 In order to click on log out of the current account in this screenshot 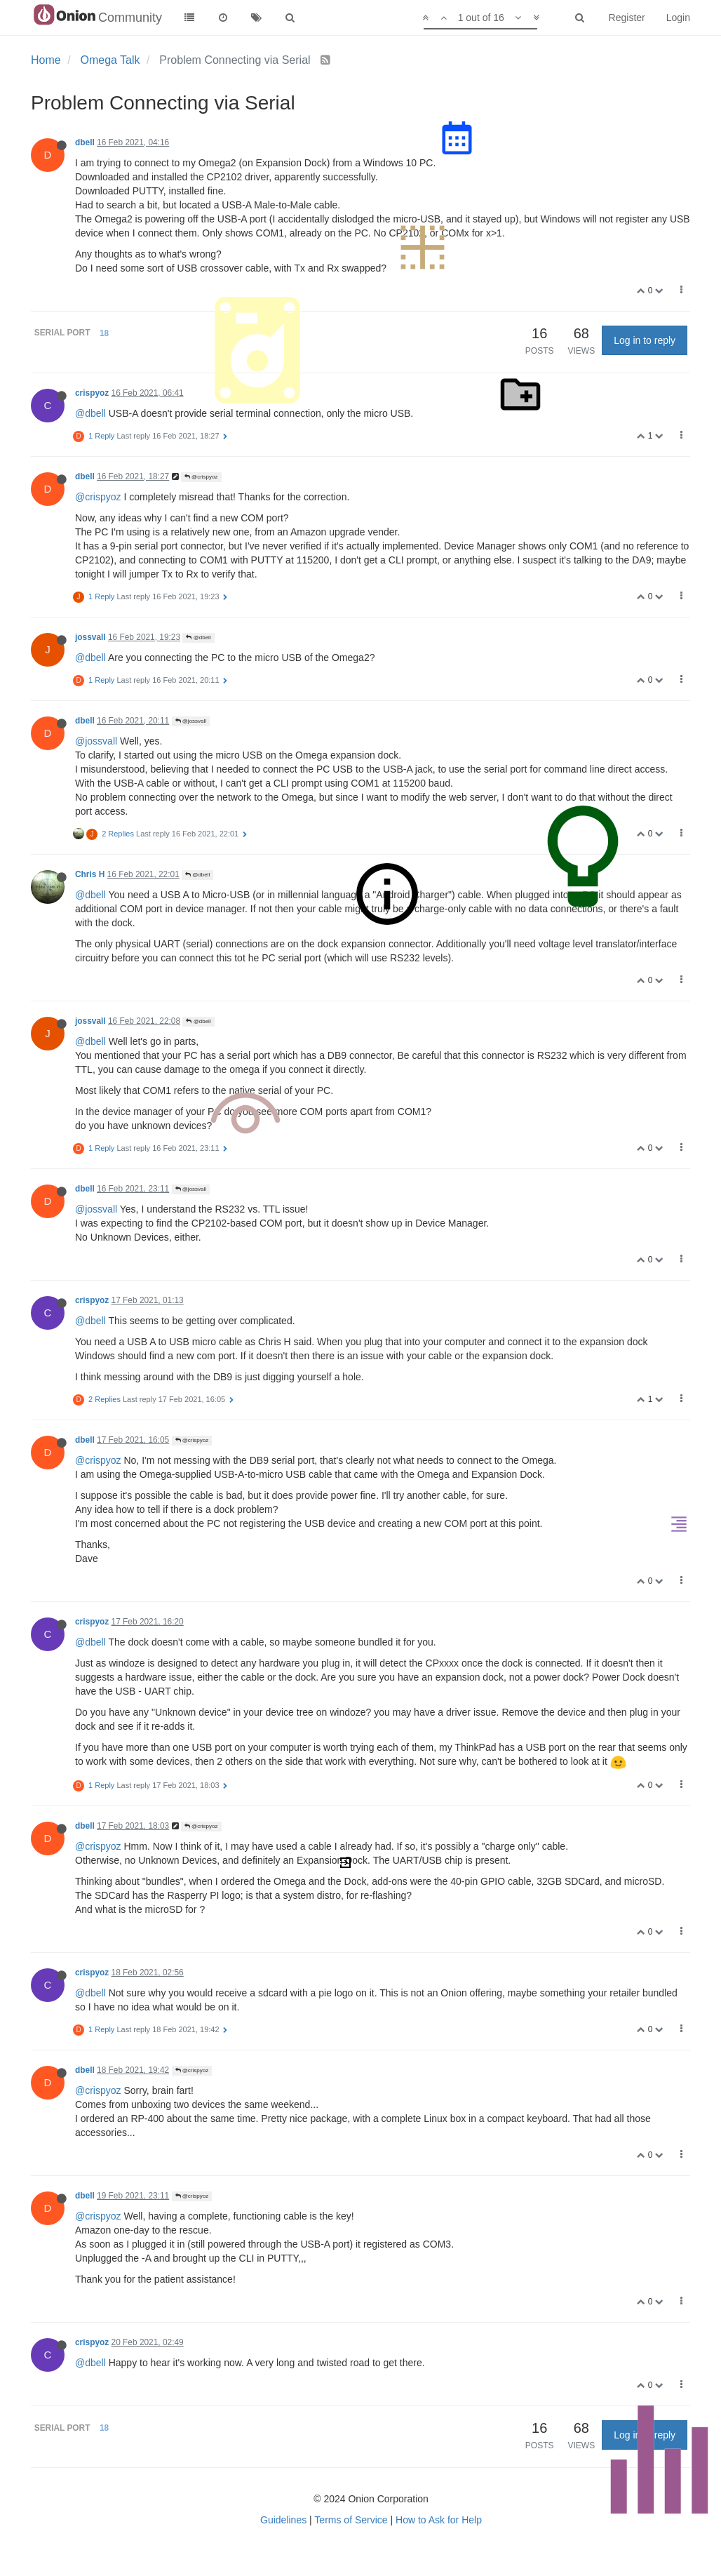, I will do `click(345, 1862)`.